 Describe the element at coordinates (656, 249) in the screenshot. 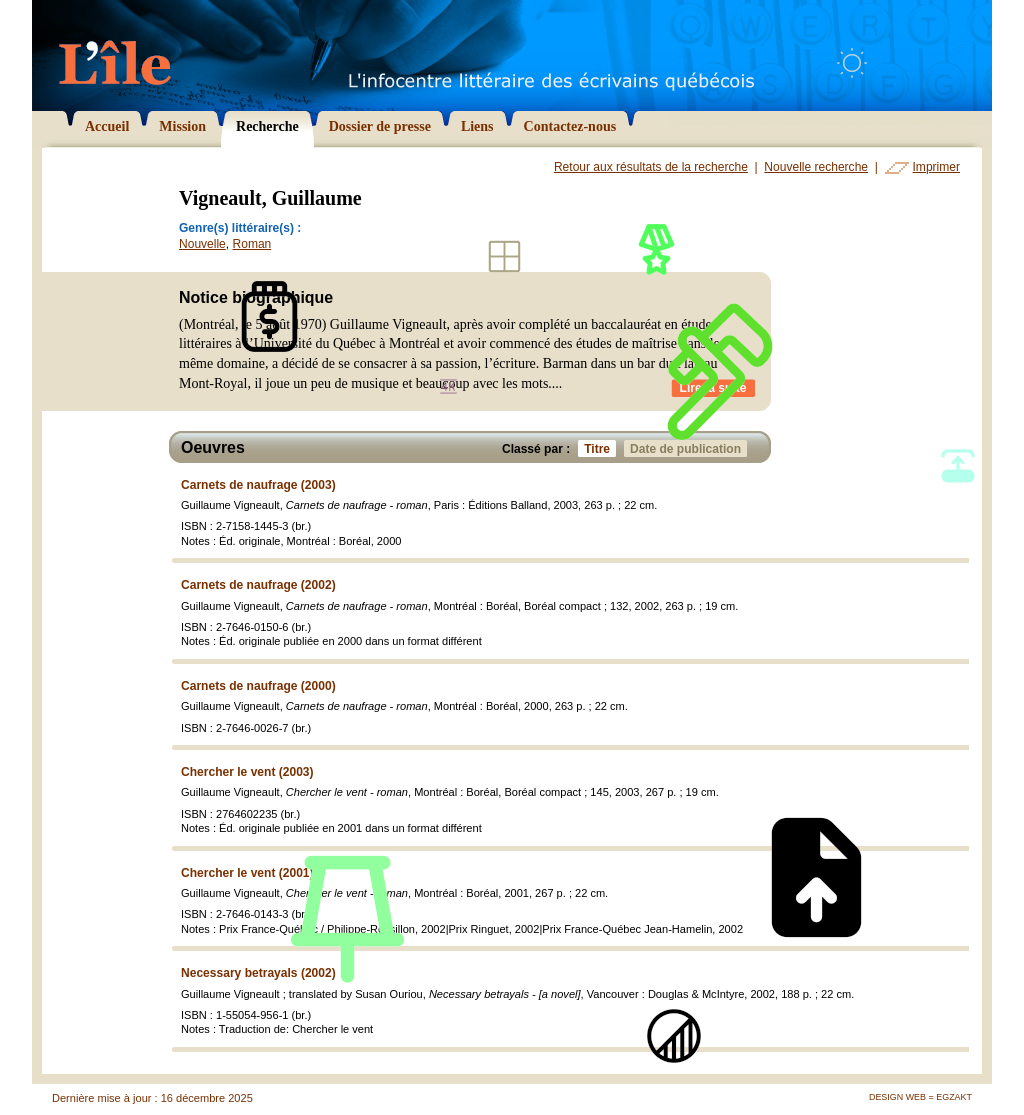

I see `view achievements or awards` at that location.